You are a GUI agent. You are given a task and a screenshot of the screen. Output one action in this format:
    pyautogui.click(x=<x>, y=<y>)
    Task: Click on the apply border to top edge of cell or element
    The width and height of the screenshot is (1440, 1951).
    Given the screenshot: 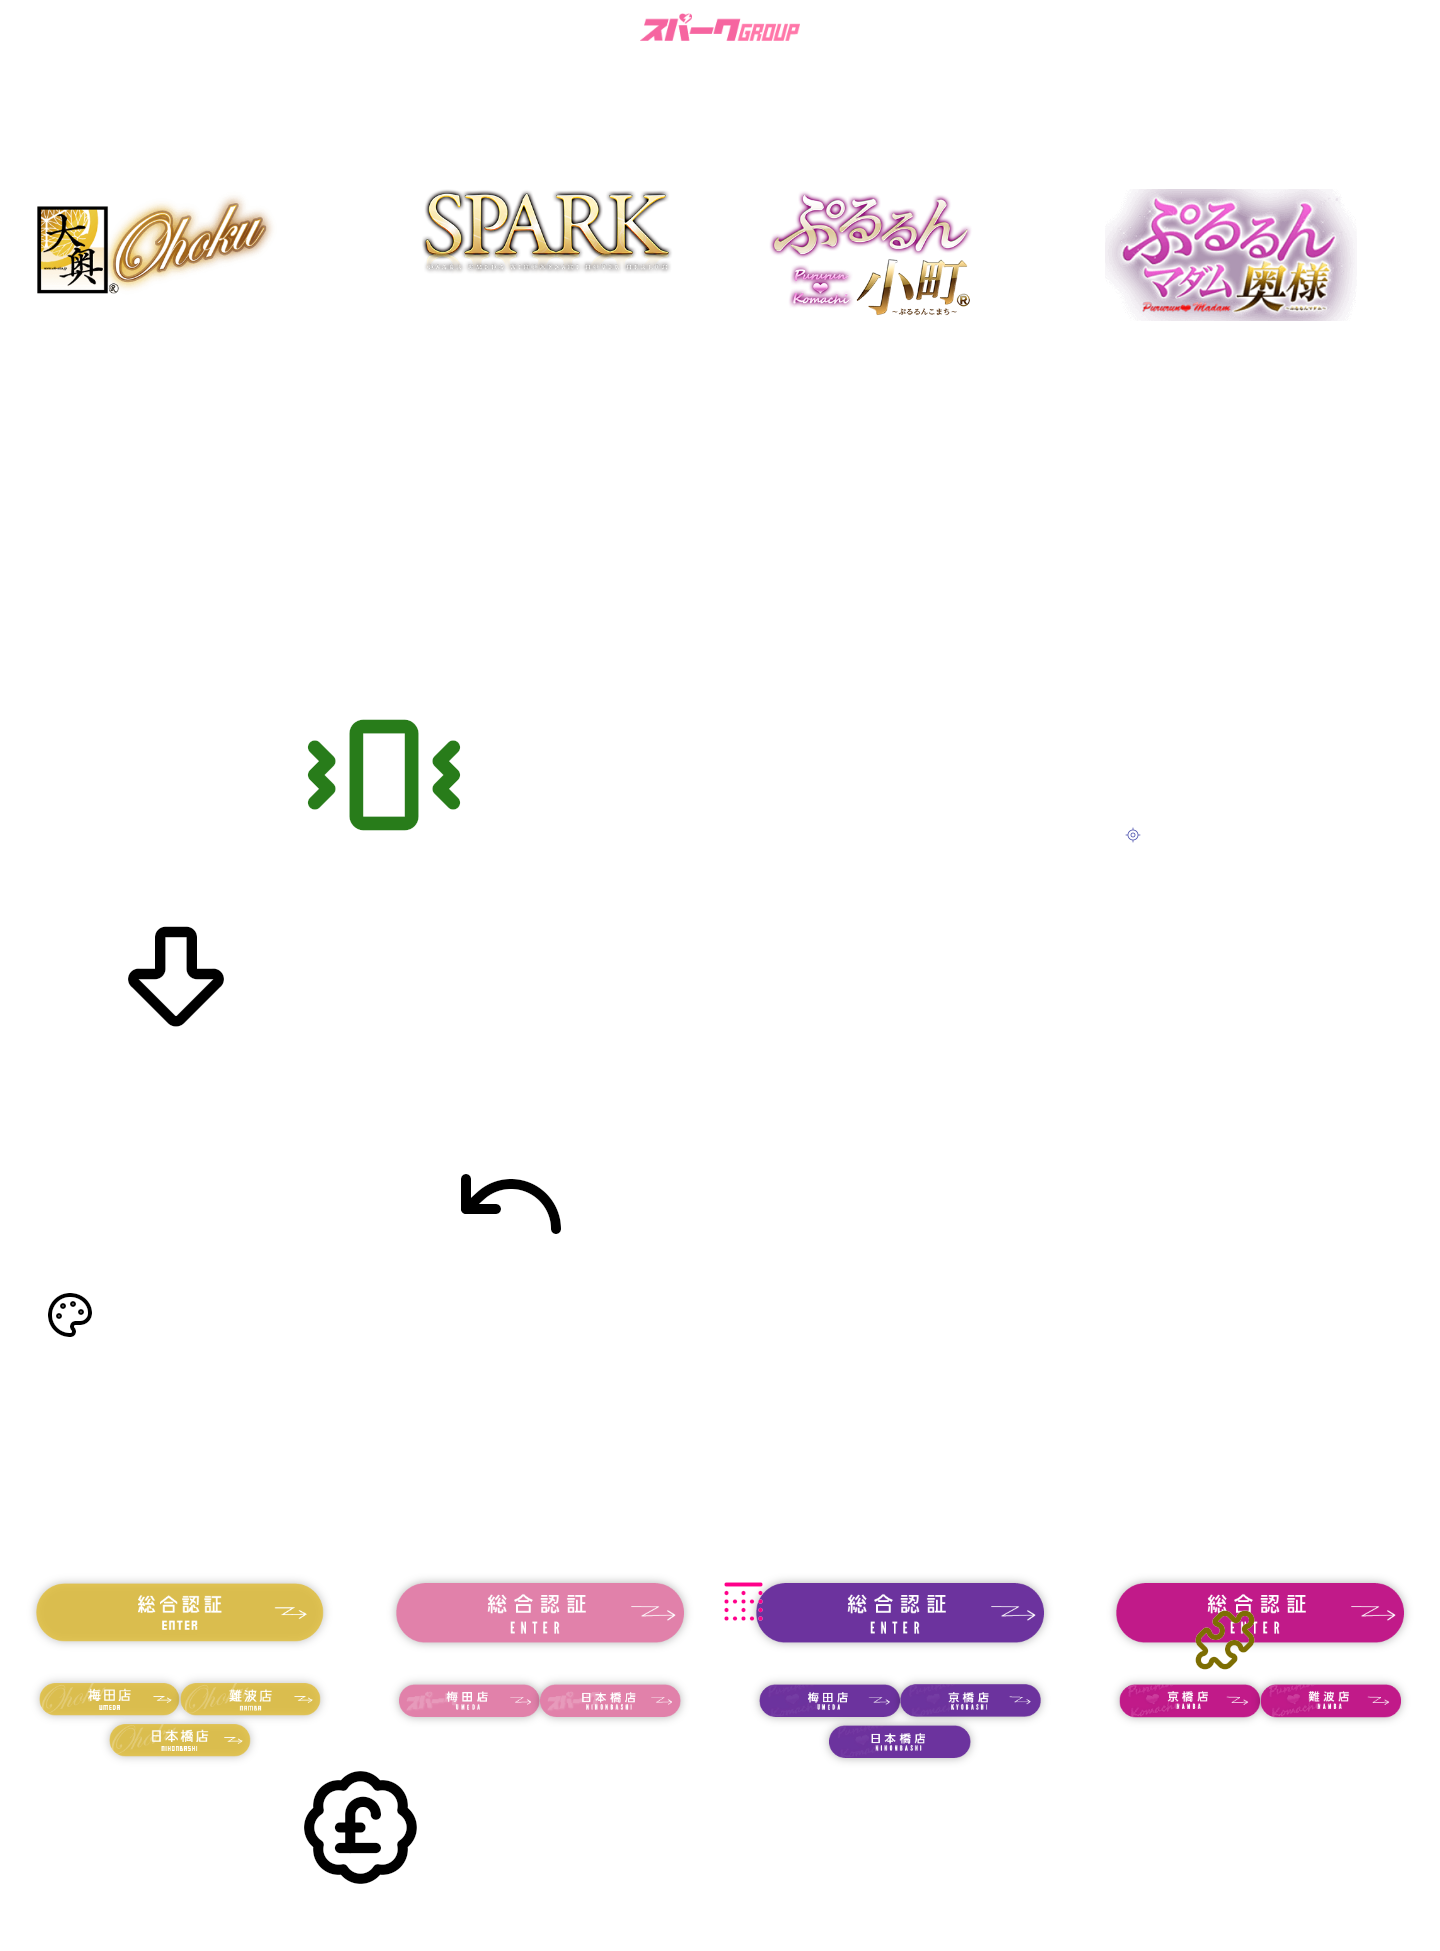 What is the action you would take?
    pyautogui.click(x=743, y=1601)
    